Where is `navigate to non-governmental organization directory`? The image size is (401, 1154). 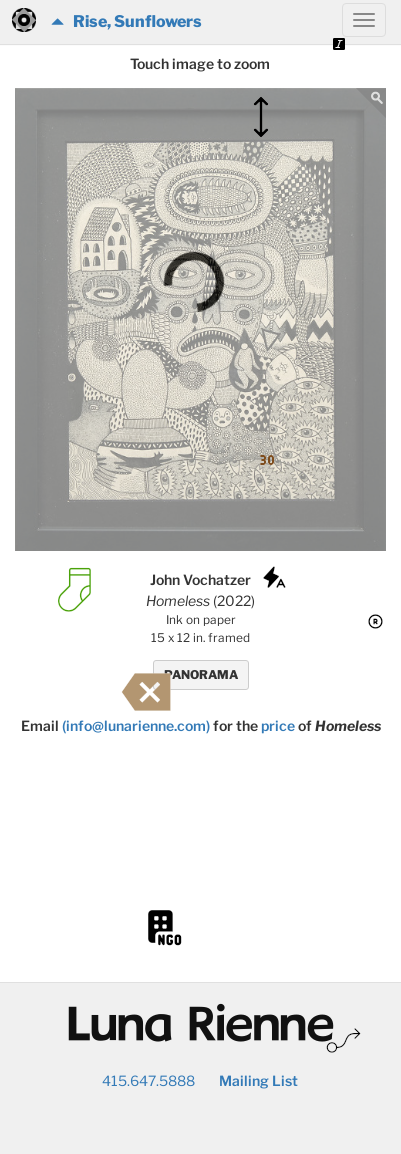
navigate to non-governmental organization directory is located at coordinates (162, 926).